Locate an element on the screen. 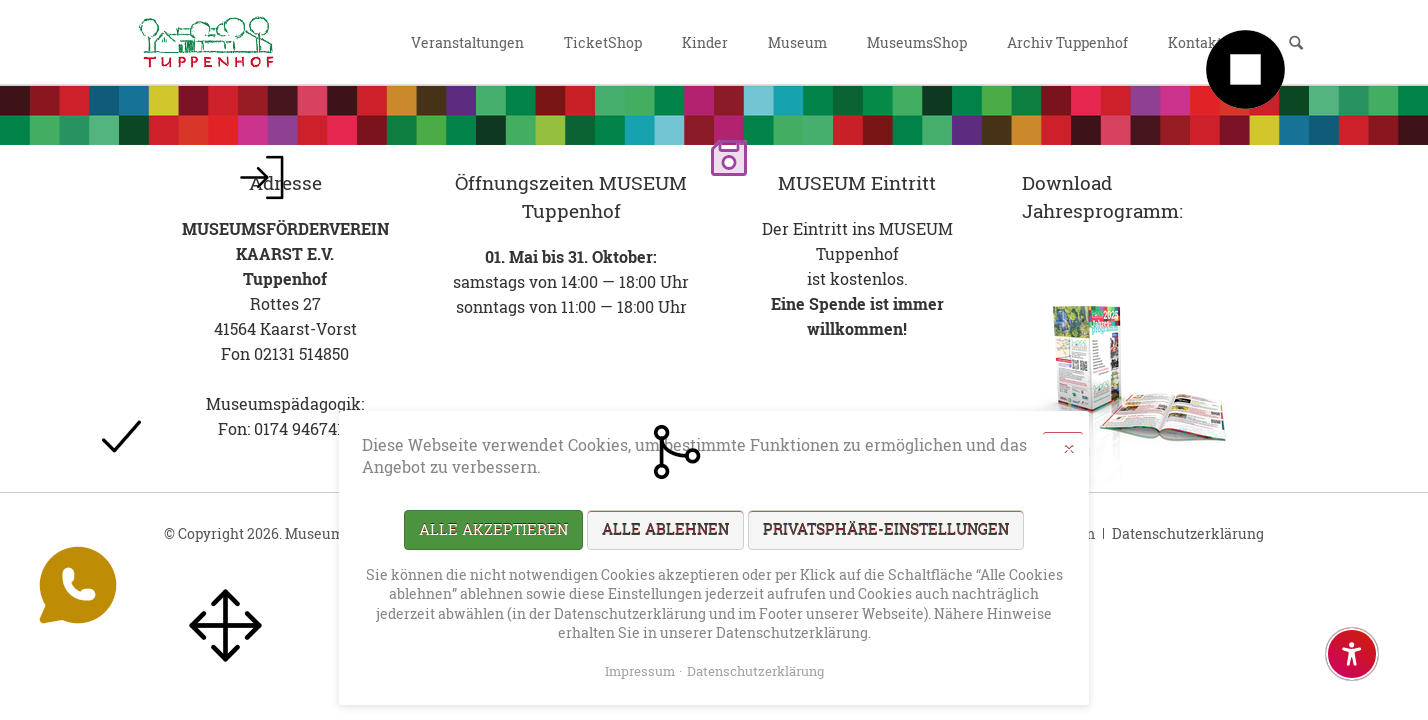 Image resolution: width=1428 pixels, height=720 pixels. confirm or submit an action is located at coordinates (121, 436).